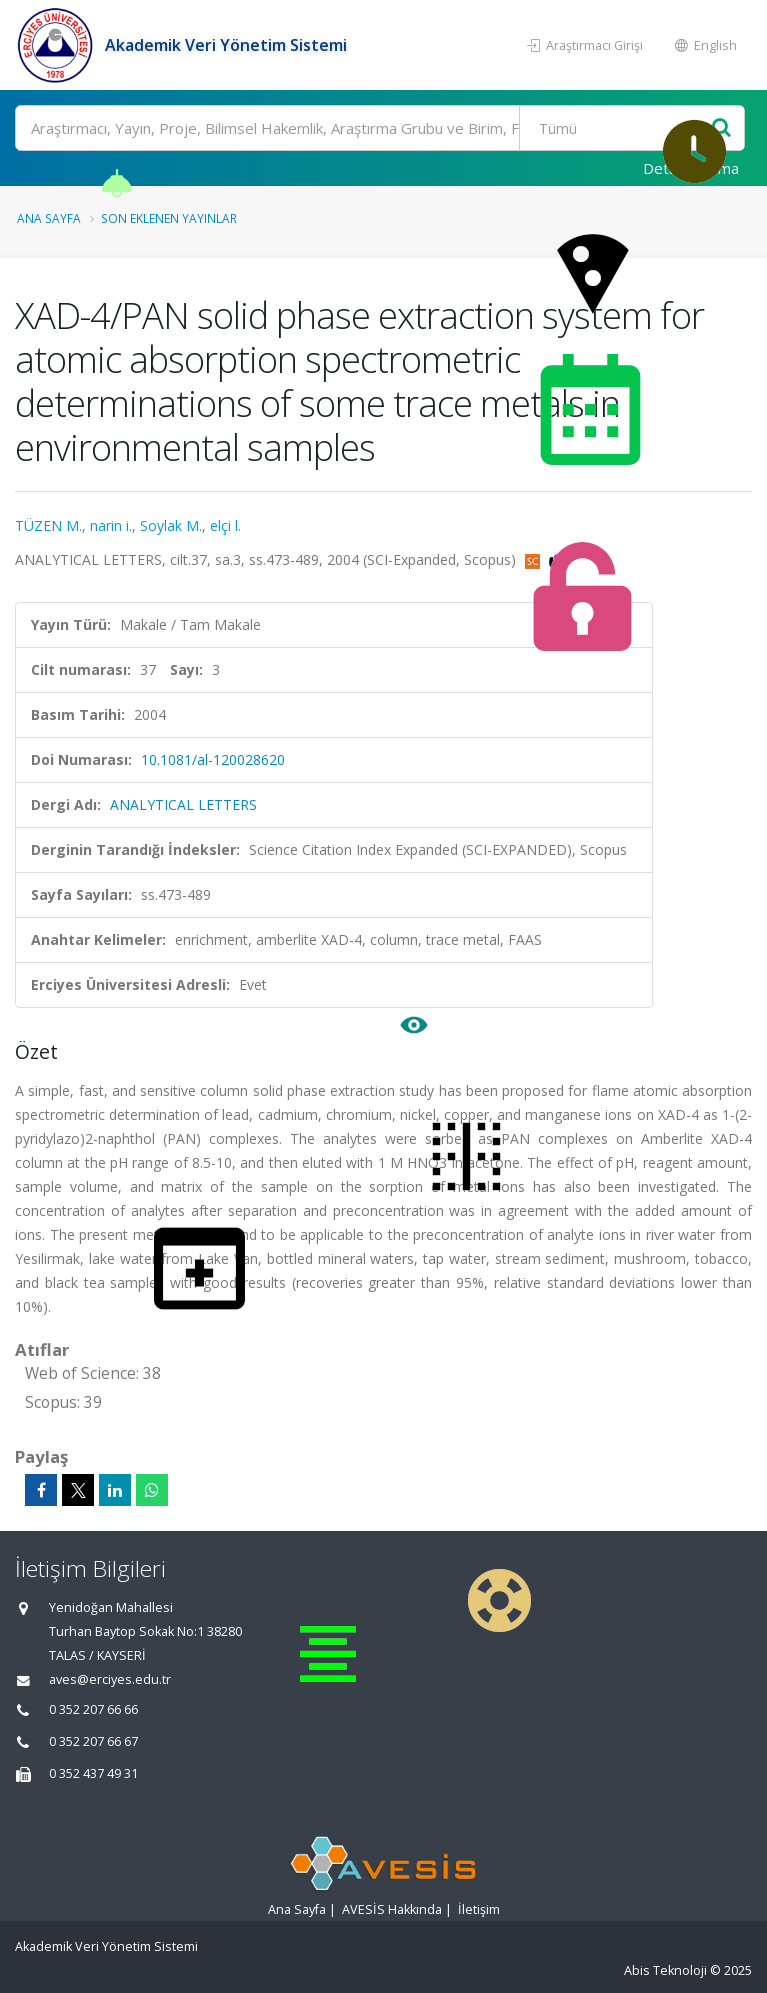  What do you see at coordinates (590, 409) in the screenshot?
I see `view calendar or schedule` at bounding box center [590, 409].